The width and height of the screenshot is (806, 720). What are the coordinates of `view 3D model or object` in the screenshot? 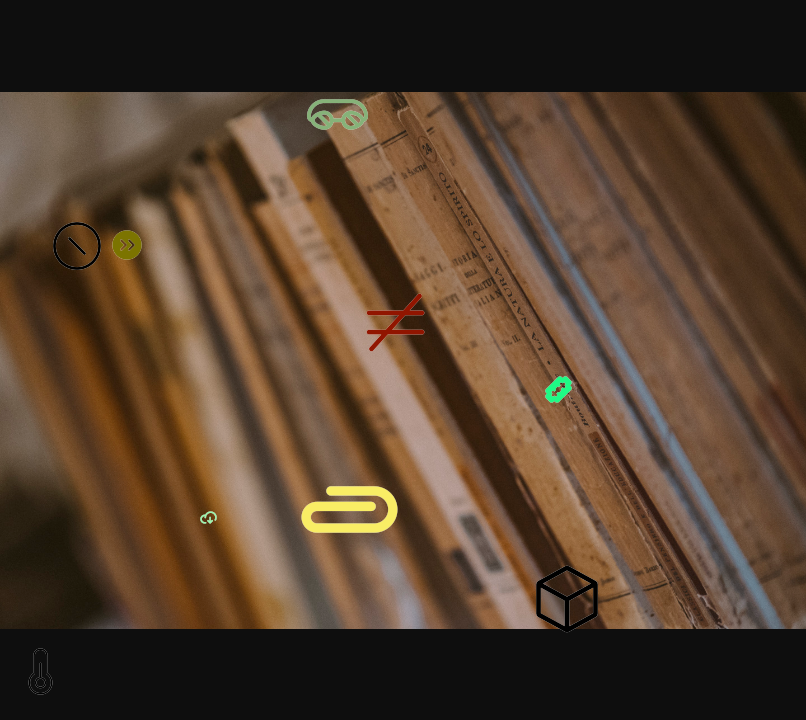 It's located at (567, 599).